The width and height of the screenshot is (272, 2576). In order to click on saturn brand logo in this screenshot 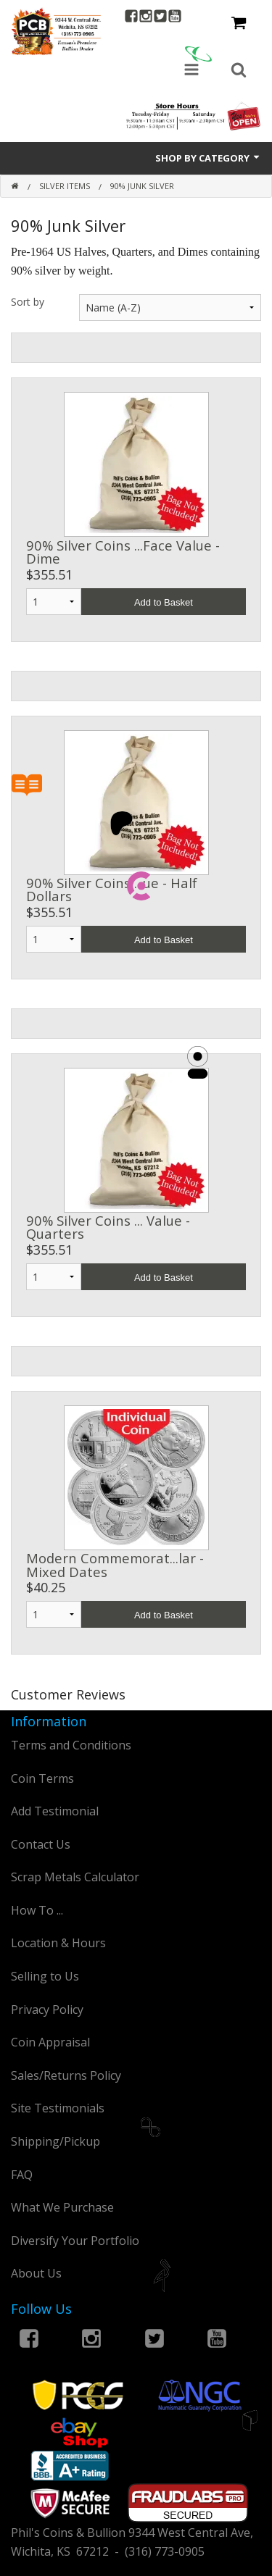, I will do `click(198, 54)`.